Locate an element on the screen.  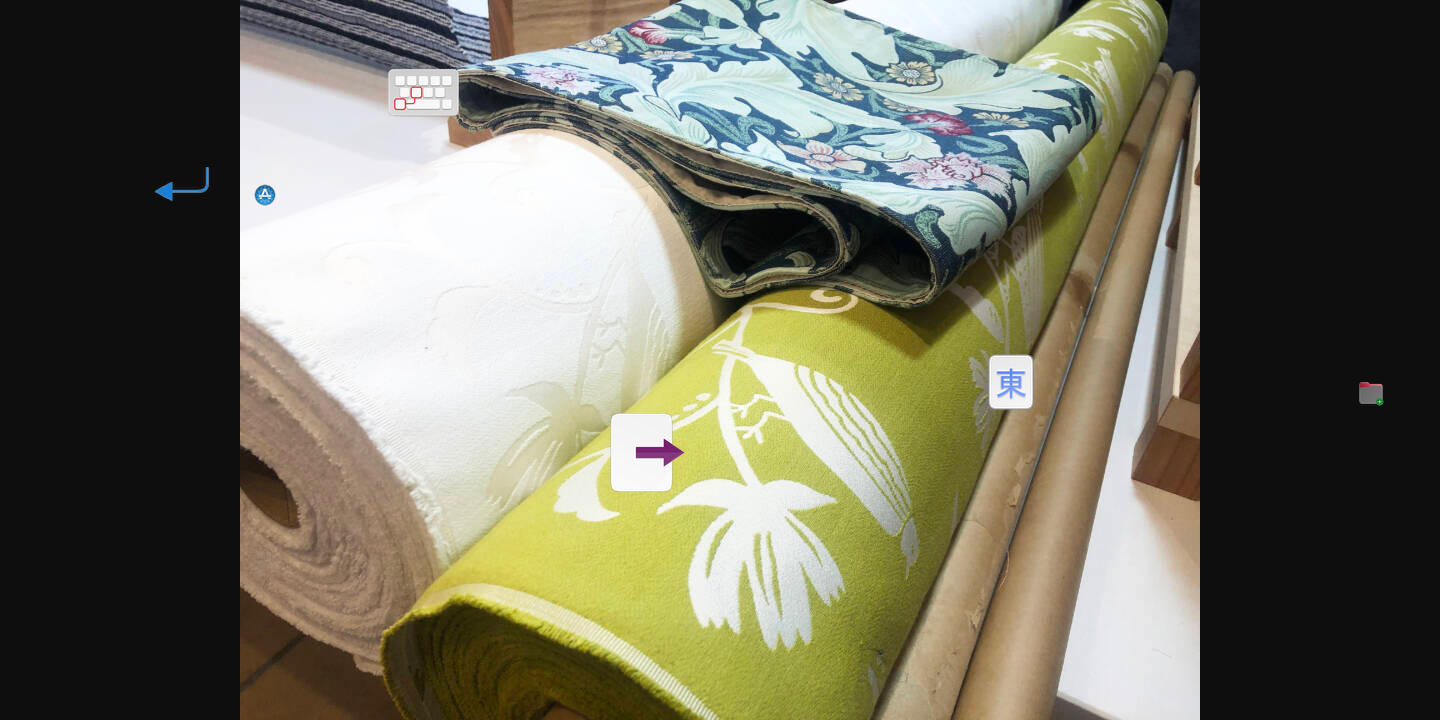
export document to another location is located at coordinates (641, 452).